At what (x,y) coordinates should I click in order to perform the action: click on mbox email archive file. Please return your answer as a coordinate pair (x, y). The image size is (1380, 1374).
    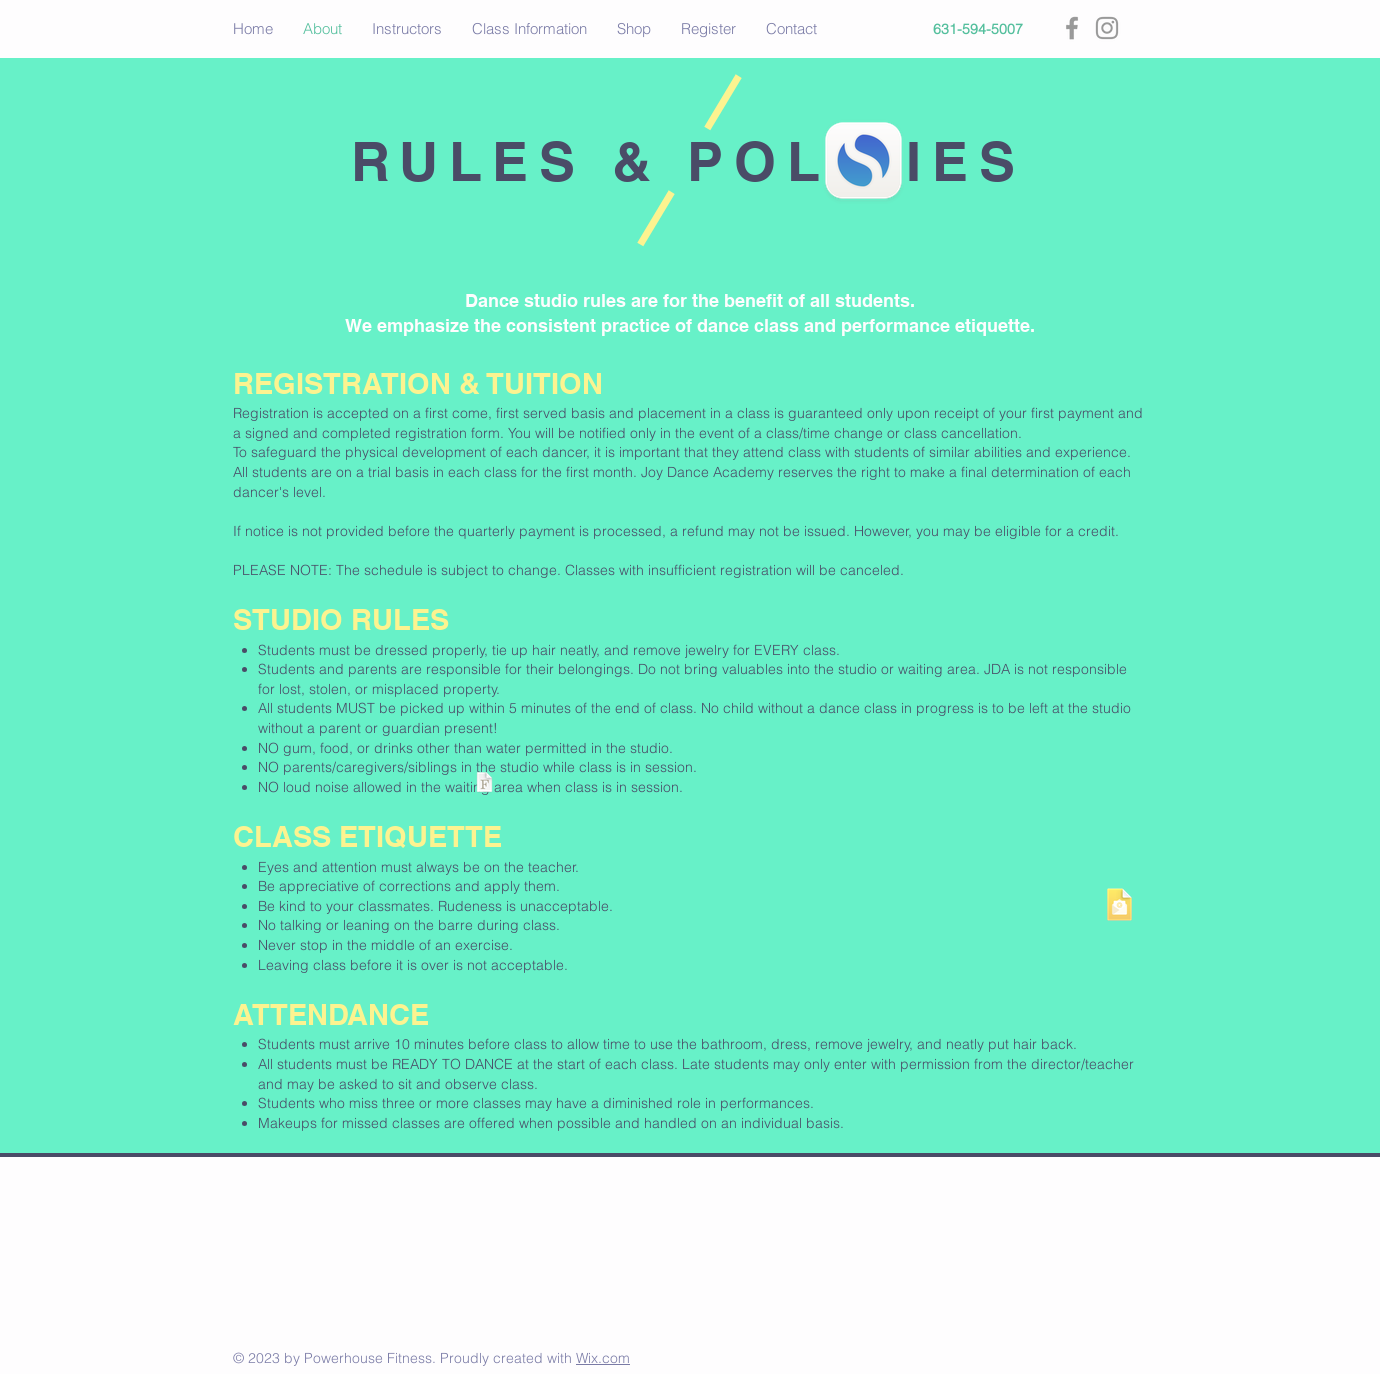
    Looking at the image, I should click on (1119, 904).